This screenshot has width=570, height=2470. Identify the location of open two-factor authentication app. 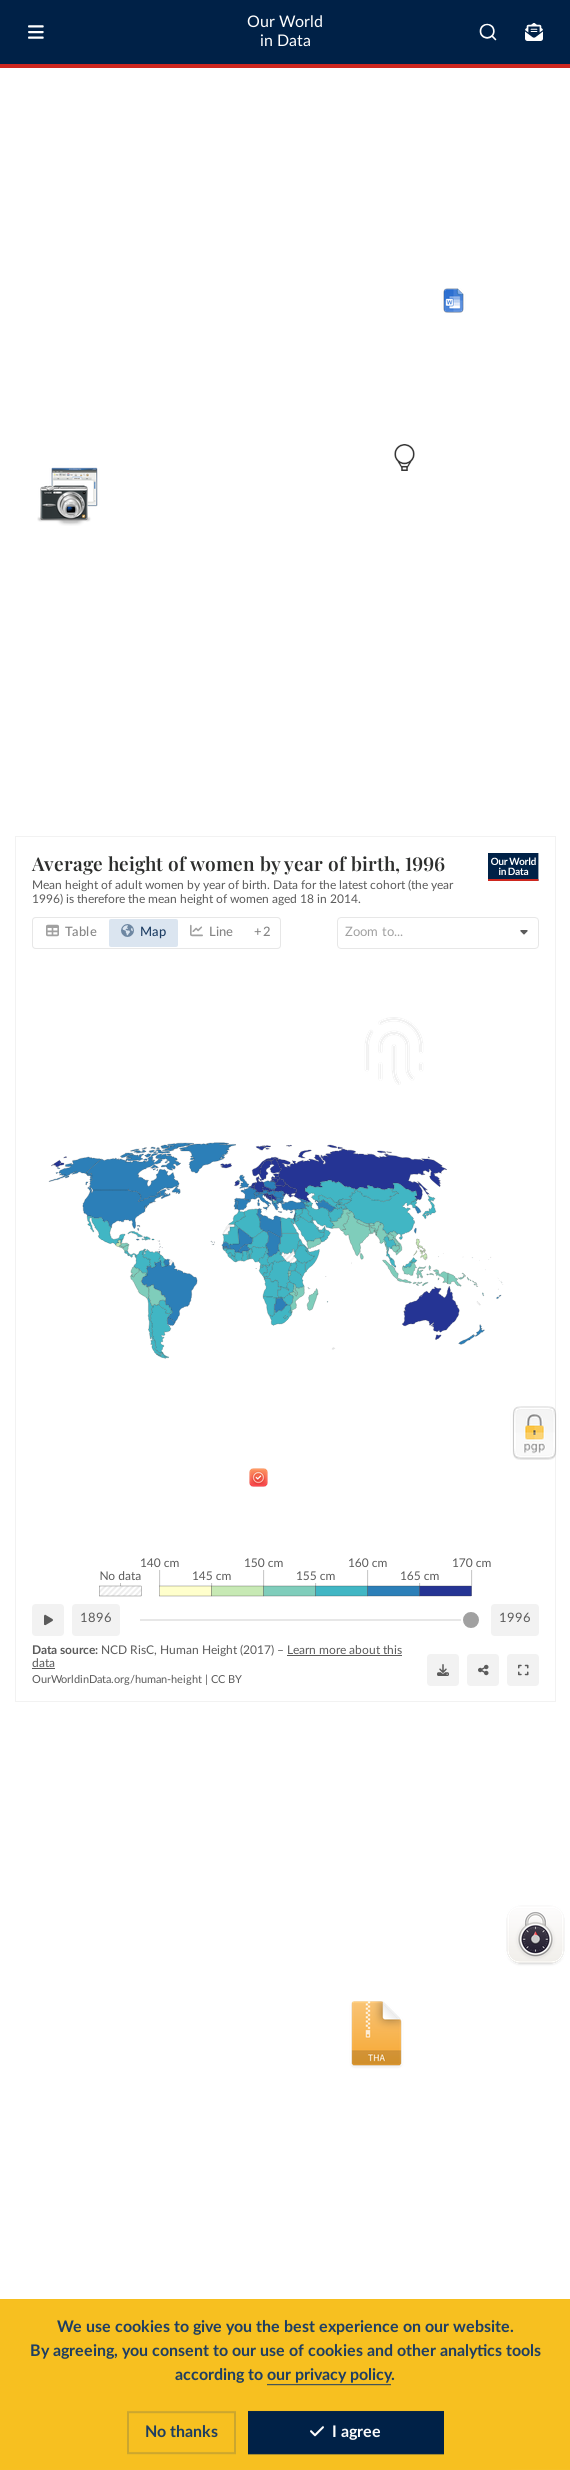
(535, 1934).